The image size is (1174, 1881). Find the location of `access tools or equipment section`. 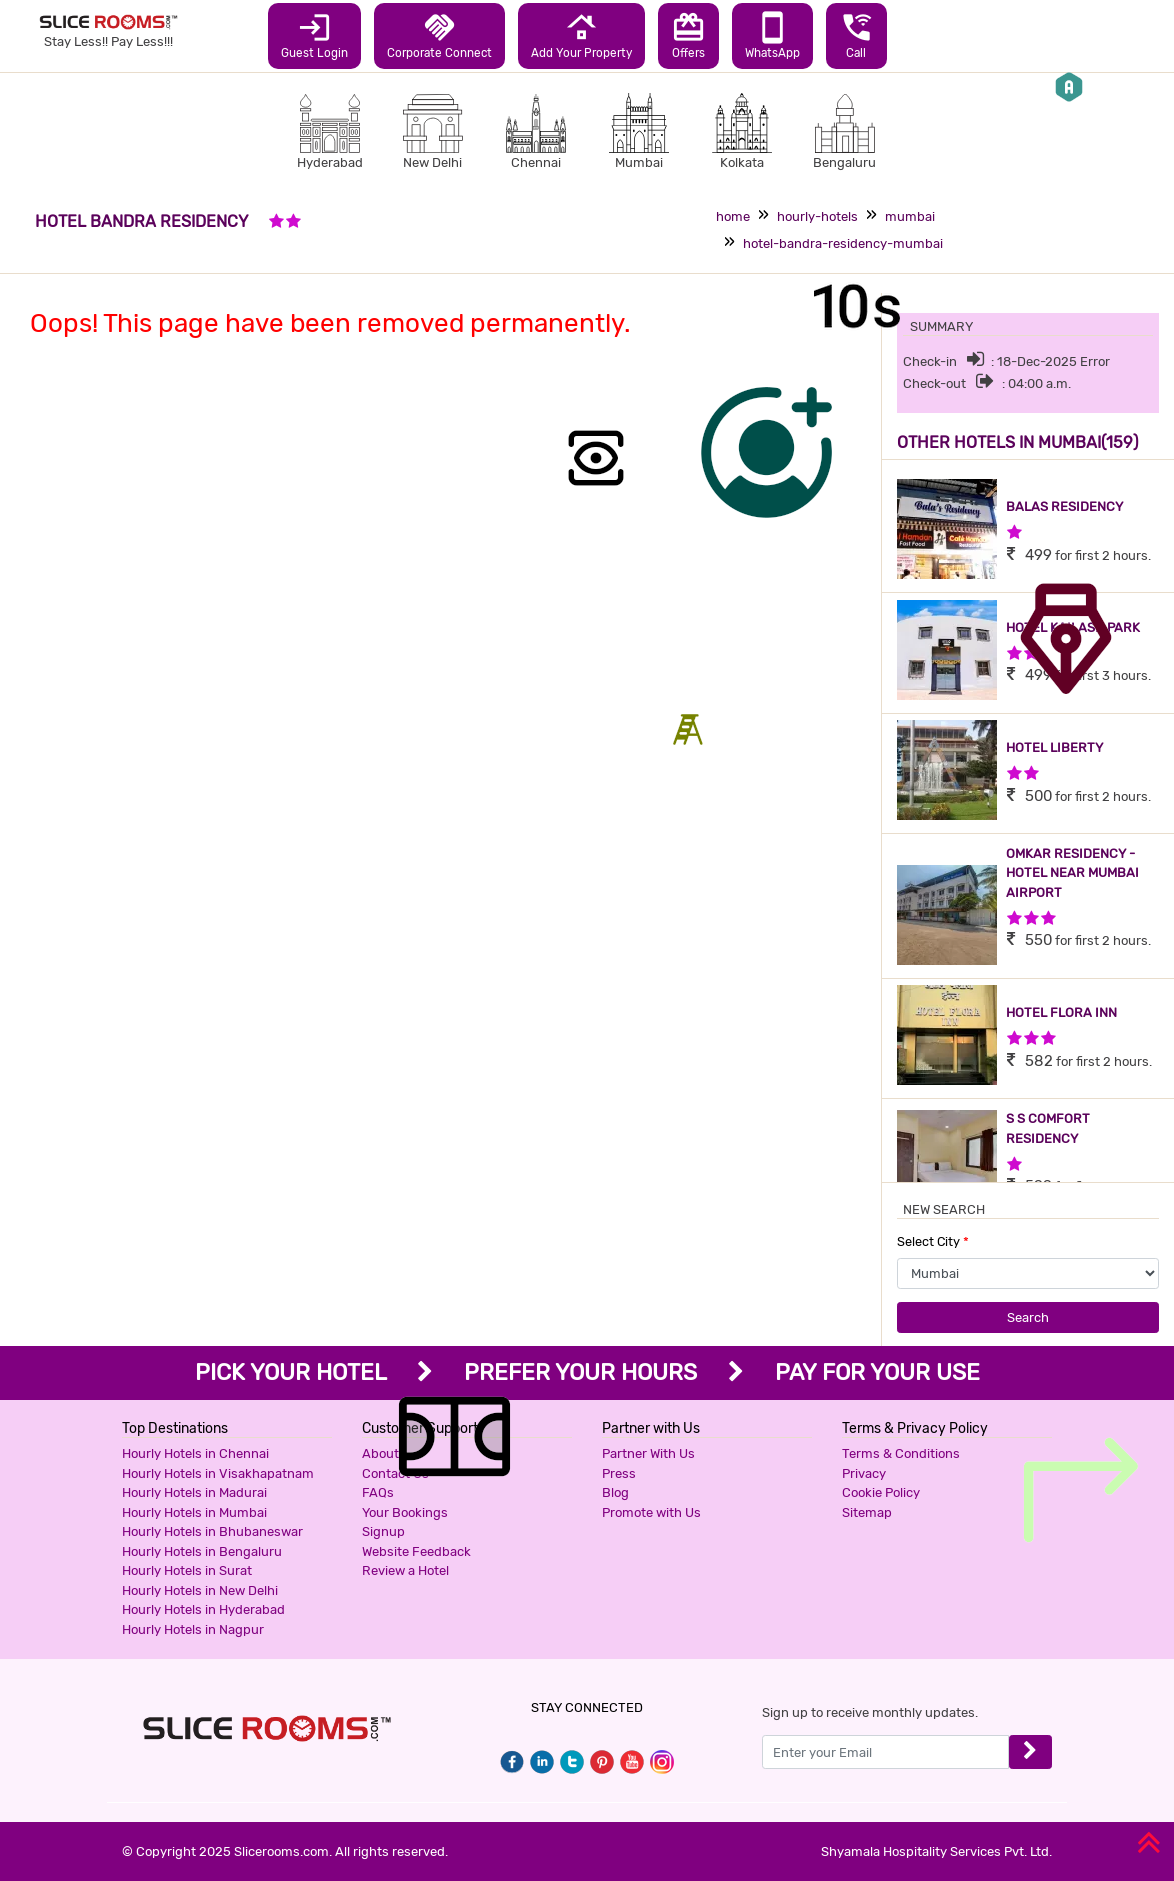

access tools or equipment section is located at coordinates (688, 729).